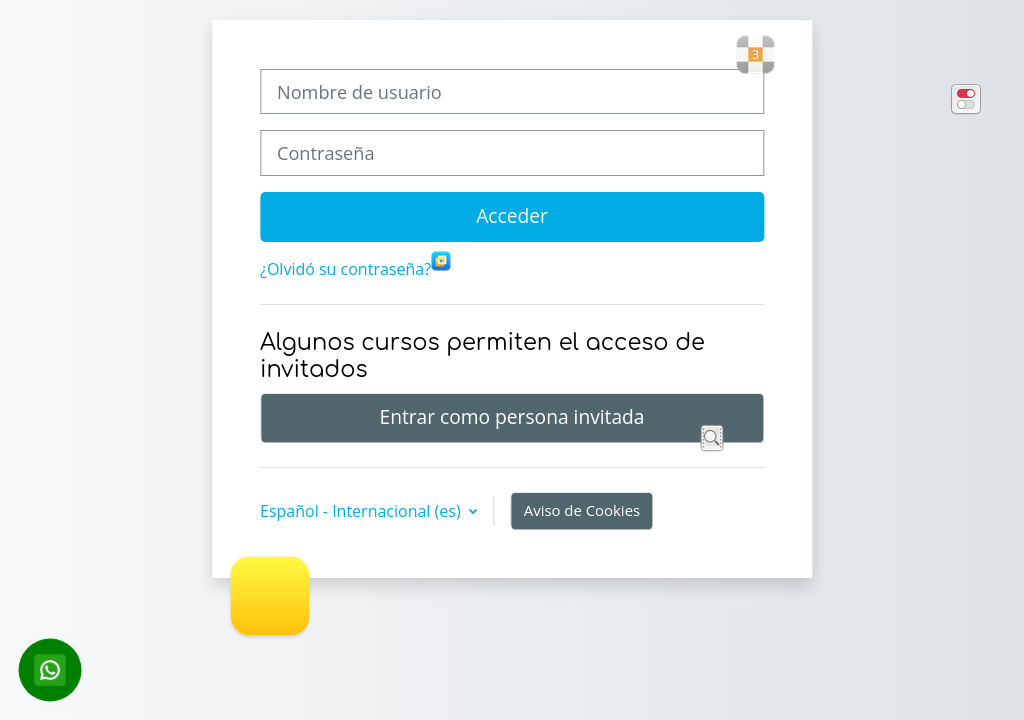 The width and height of the screenshot is (1024, 720). Describe the element at coordinates (712, 438) in the screenshot. I see `open system log viewer` at that location.